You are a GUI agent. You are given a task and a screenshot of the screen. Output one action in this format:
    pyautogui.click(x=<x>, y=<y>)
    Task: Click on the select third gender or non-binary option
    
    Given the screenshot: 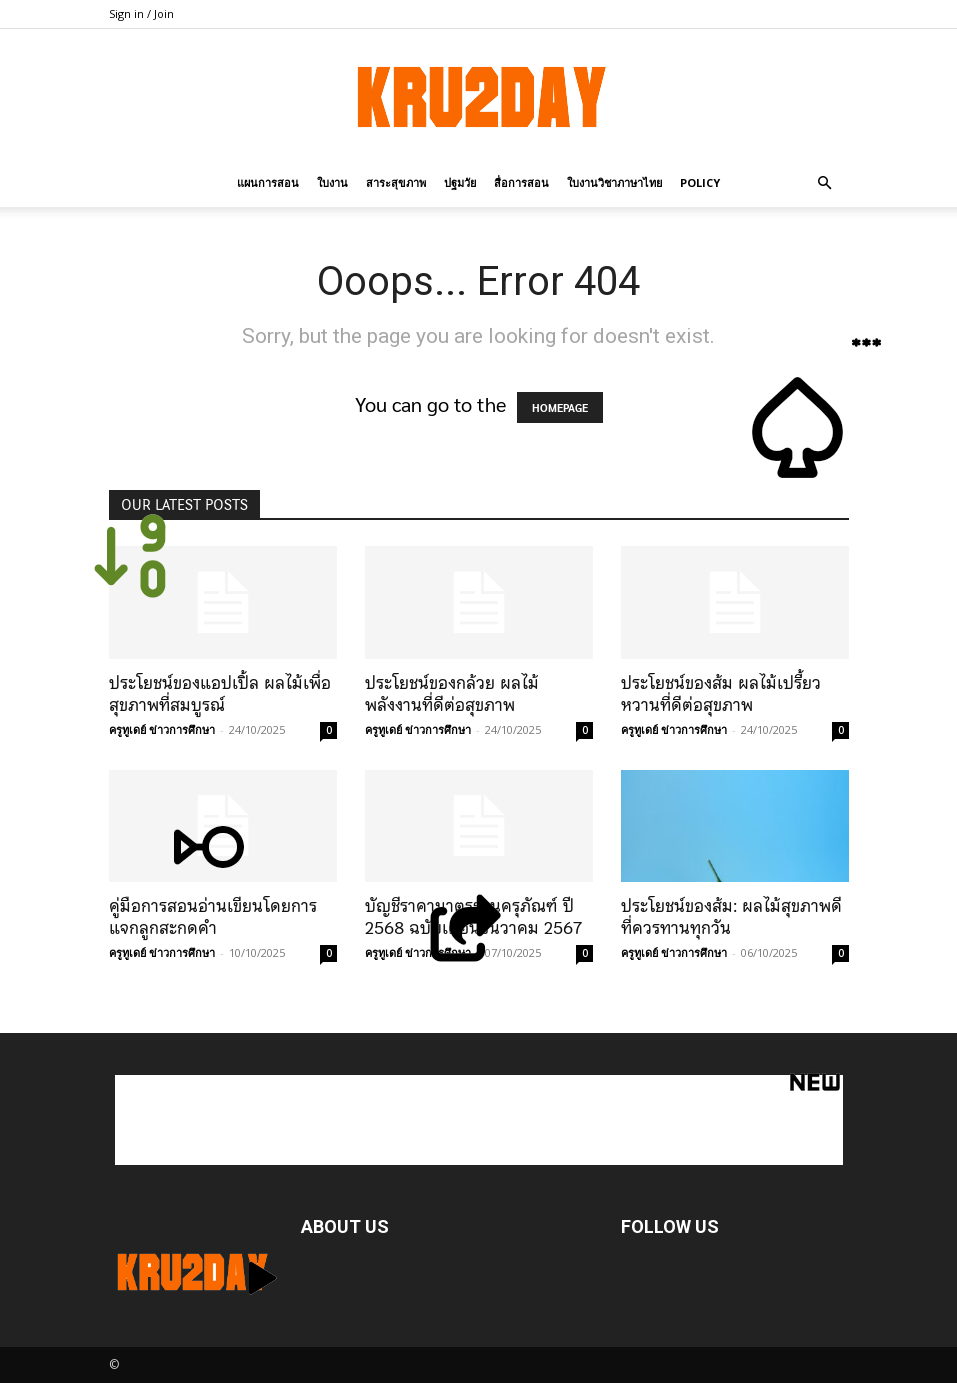 What is the action you would take?
    pyautogui.click(x=209, y=847)
    